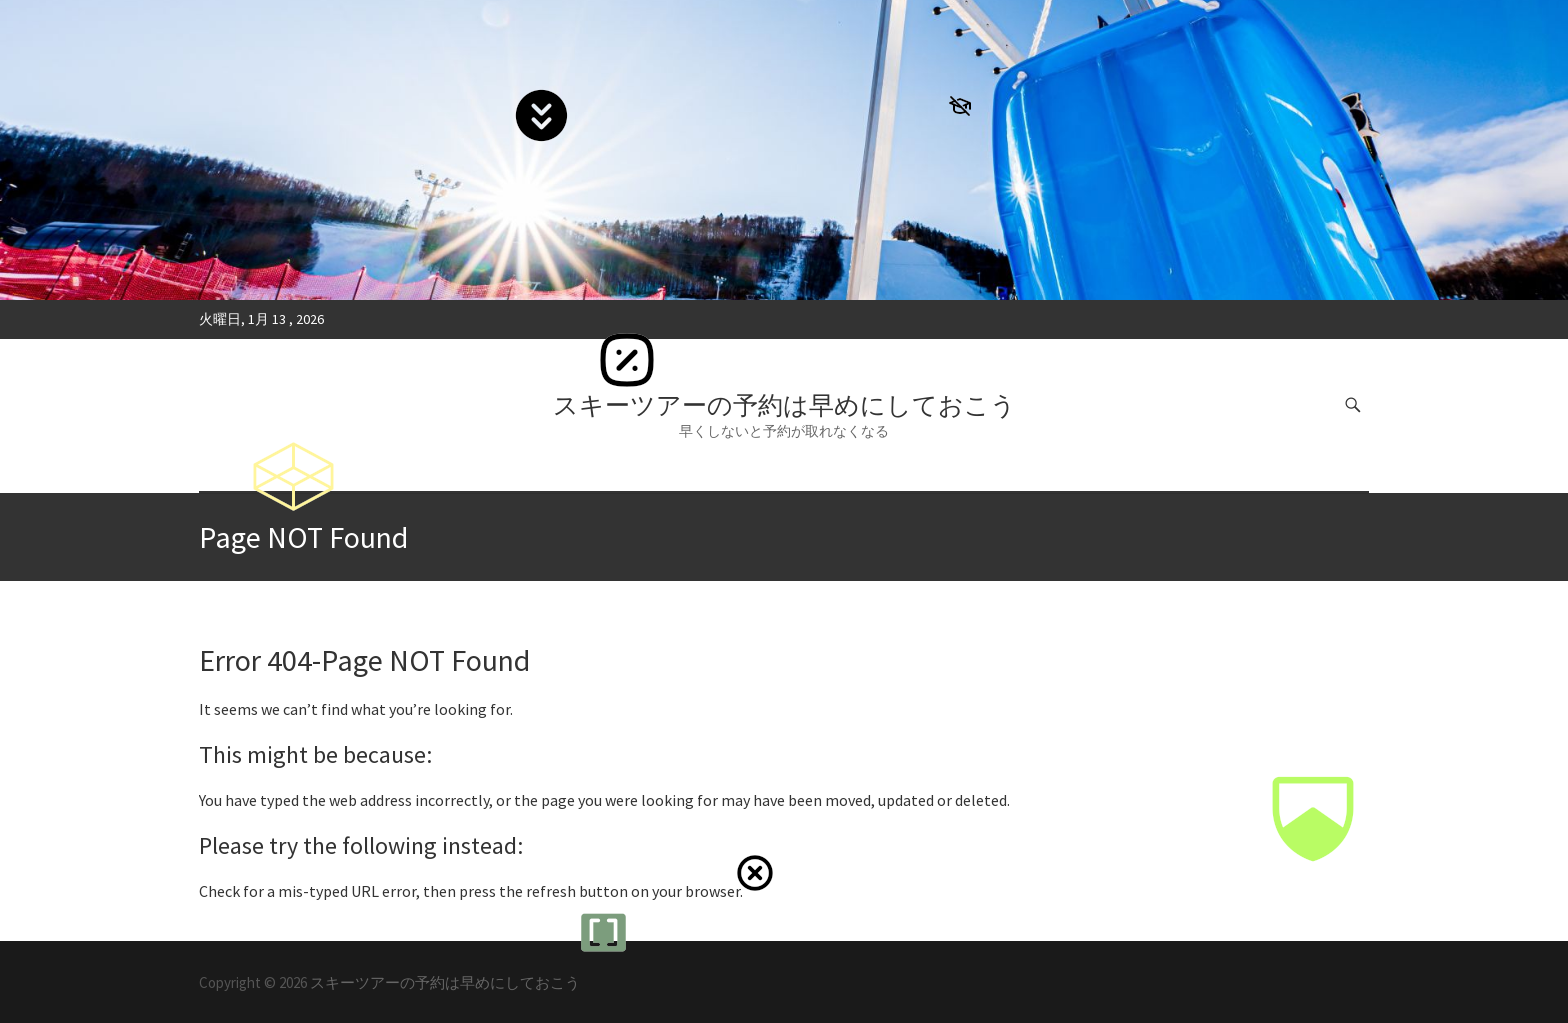 The width and height of the screenshot is (1568, 1023). Describe the element at coordinates (603, 932) in the screenshot. I see `format text as code or array` at that location.